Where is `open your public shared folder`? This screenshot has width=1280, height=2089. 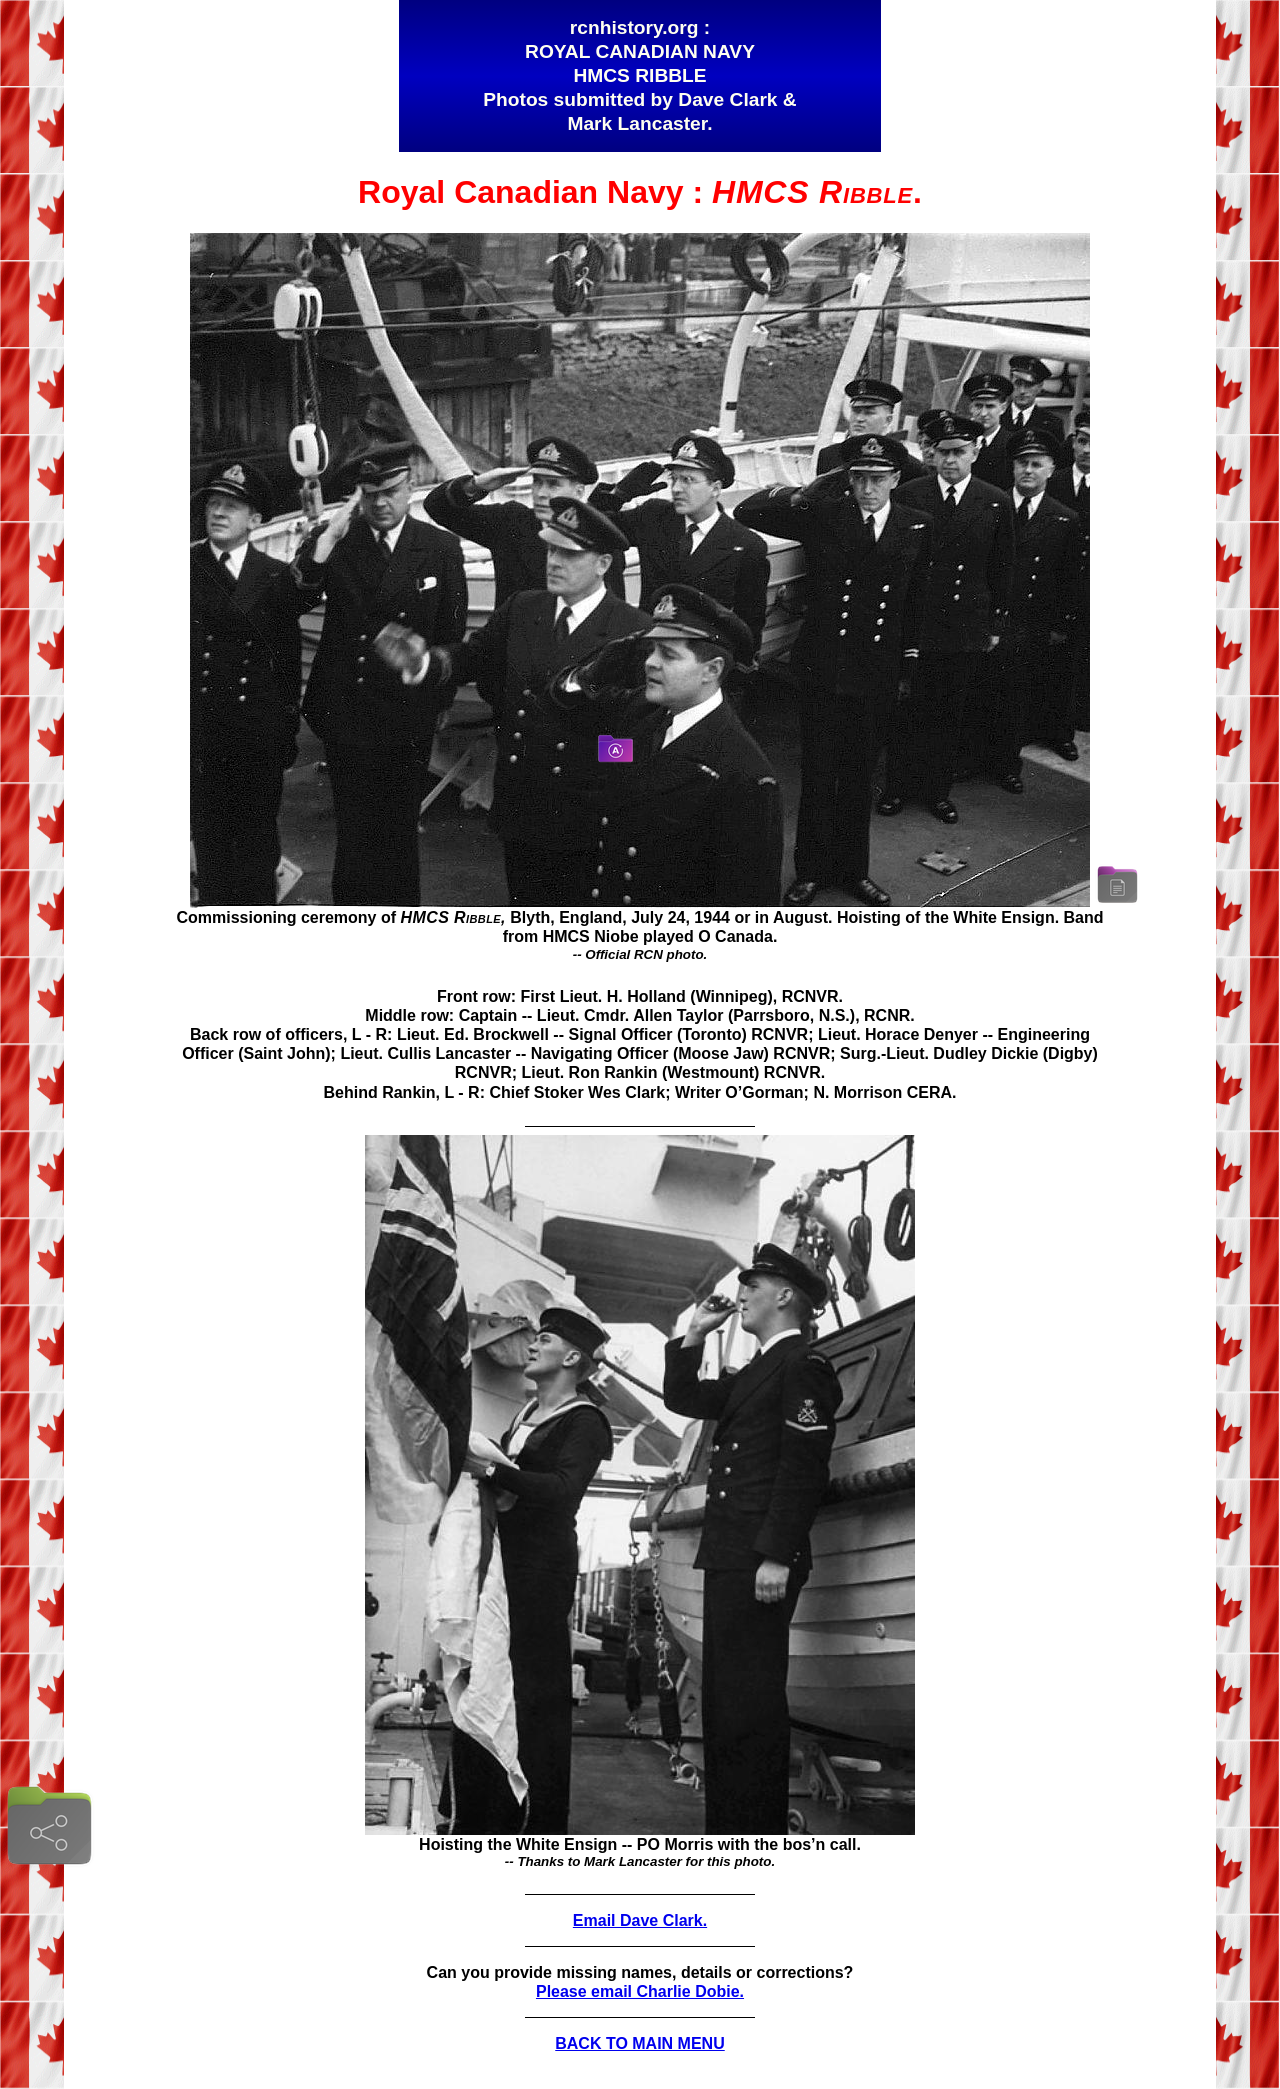
open your public shared folder is located at coordinates (49, 1825).